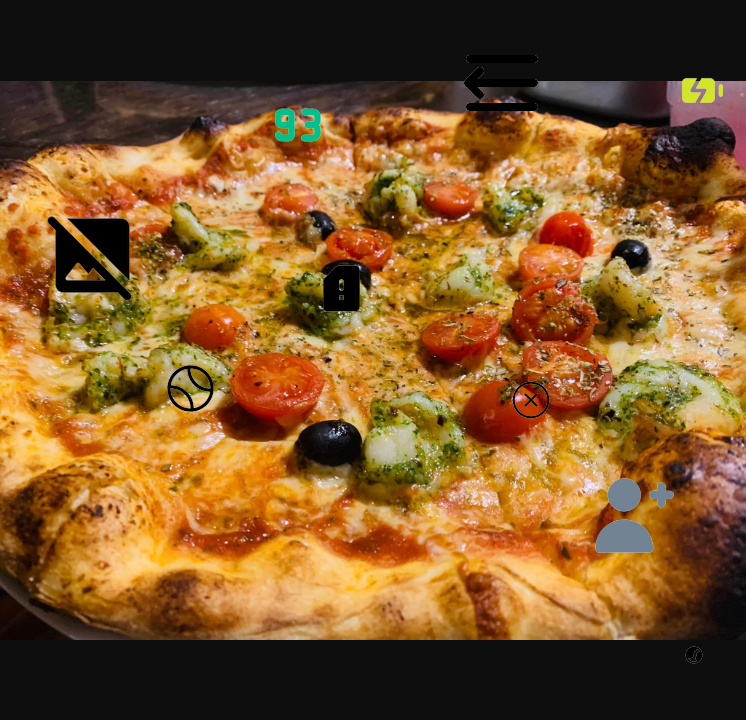 The image size is (746, 720). What do you see at coordinates (502, 83) in the screenshot?
I see `go back to previous menu` at bounding box center [502, 83].